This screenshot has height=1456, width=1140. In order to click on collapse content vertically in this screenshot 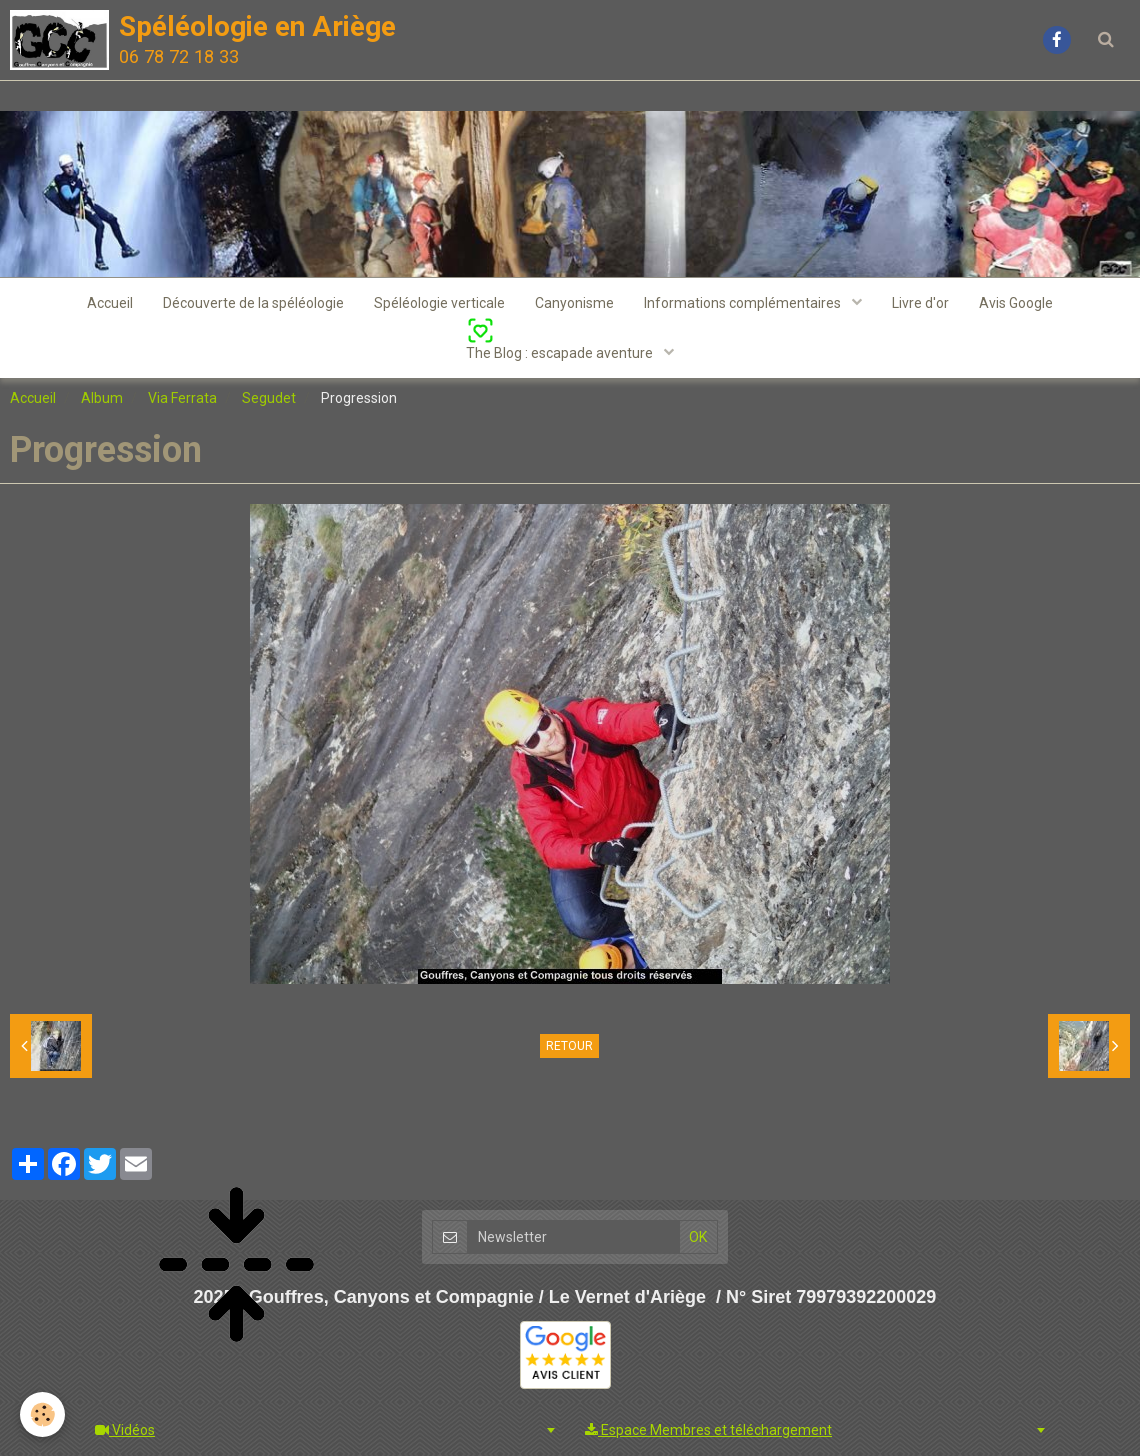, I will do `click(236, 1264)`.